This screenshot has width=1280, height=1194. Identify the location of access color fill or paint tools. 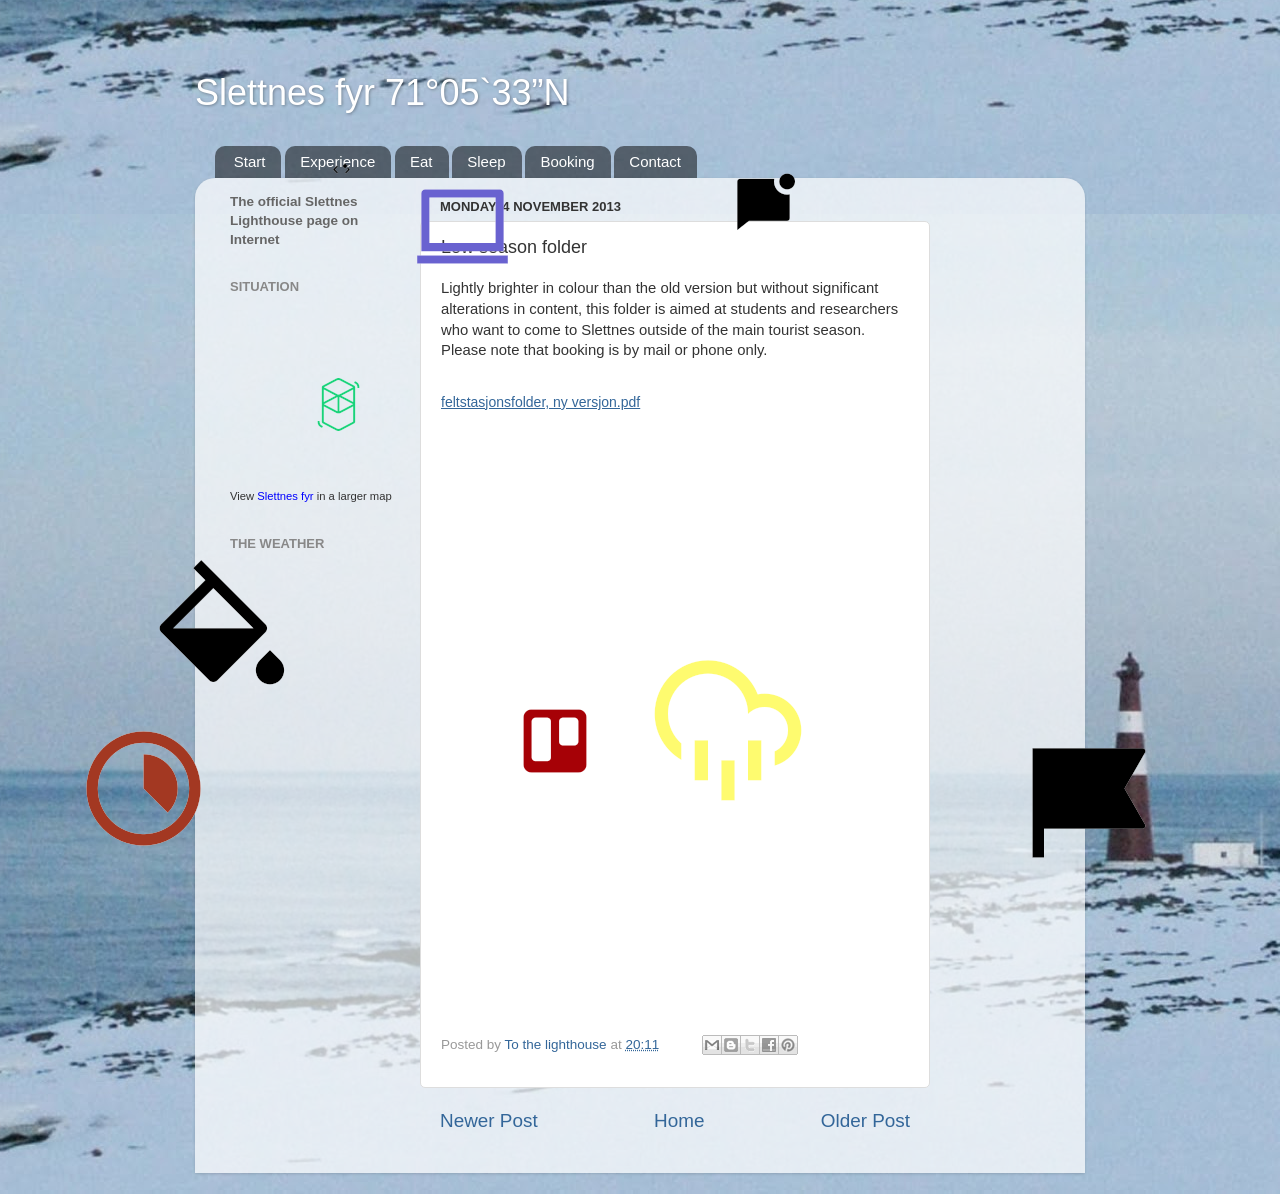
(219, 622).